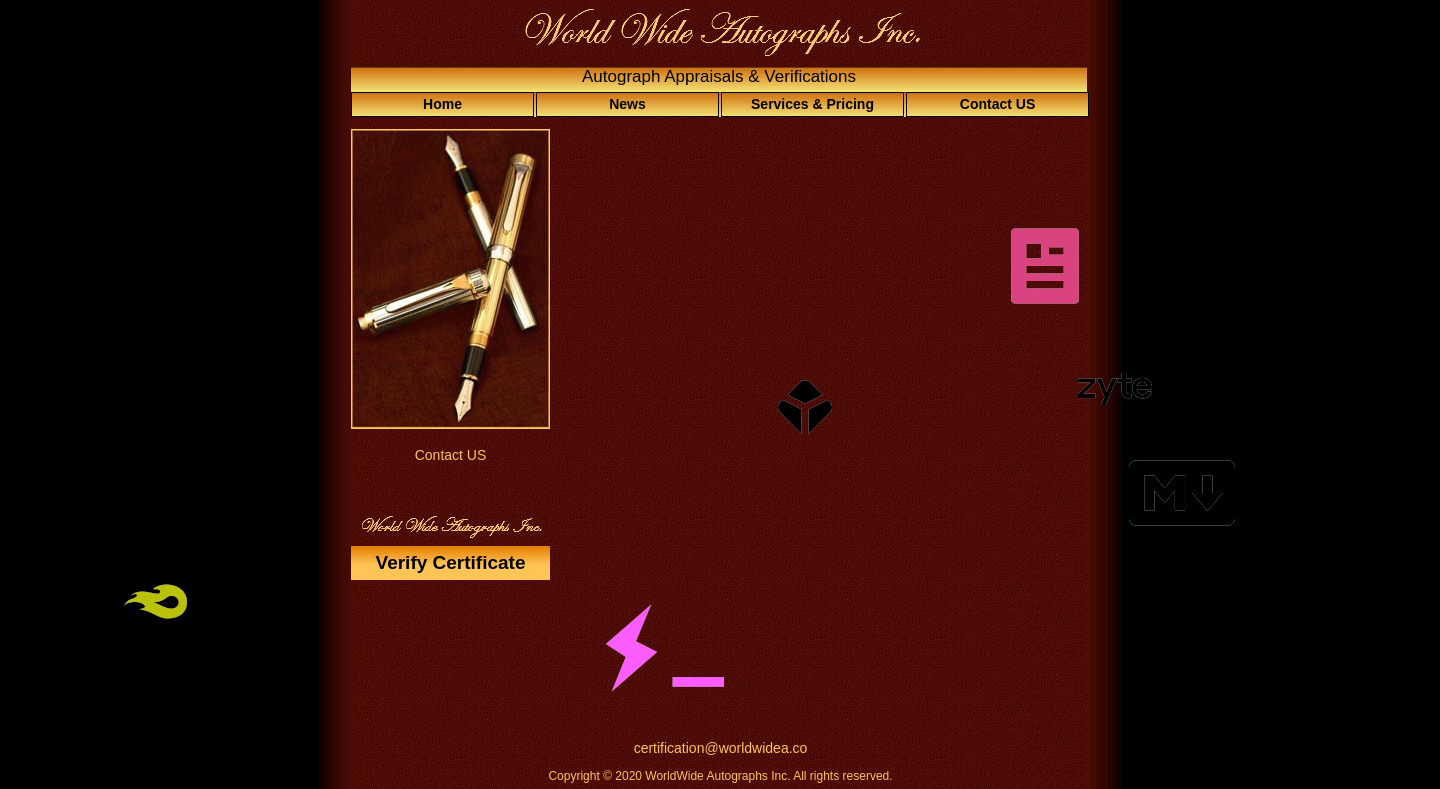 The height and width of the screenshot is (789, 1440). What do you see at coordinates (1182, 493) in the screenshot?
I see `indicates markdown formatting is supported` at bounding box center [1182, 493].